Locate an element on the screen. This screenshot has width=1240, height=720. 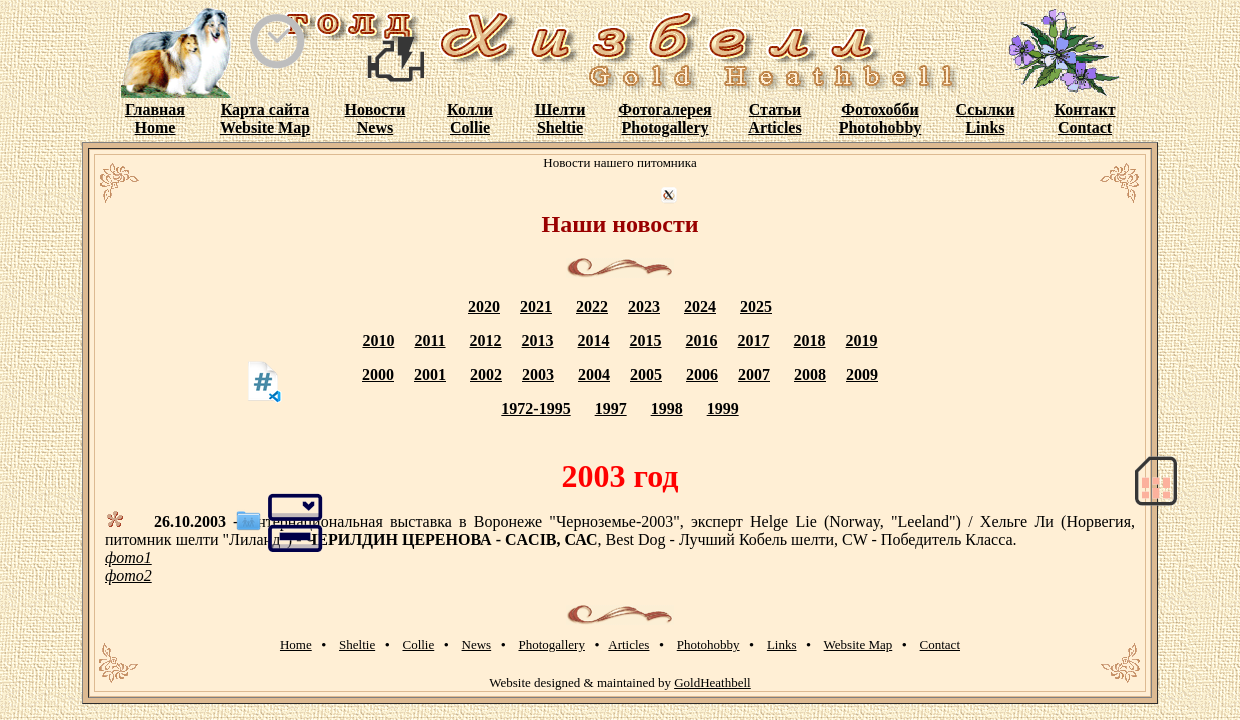
open or edit a CSS stylesheet file is located at coordinates (263, 382).